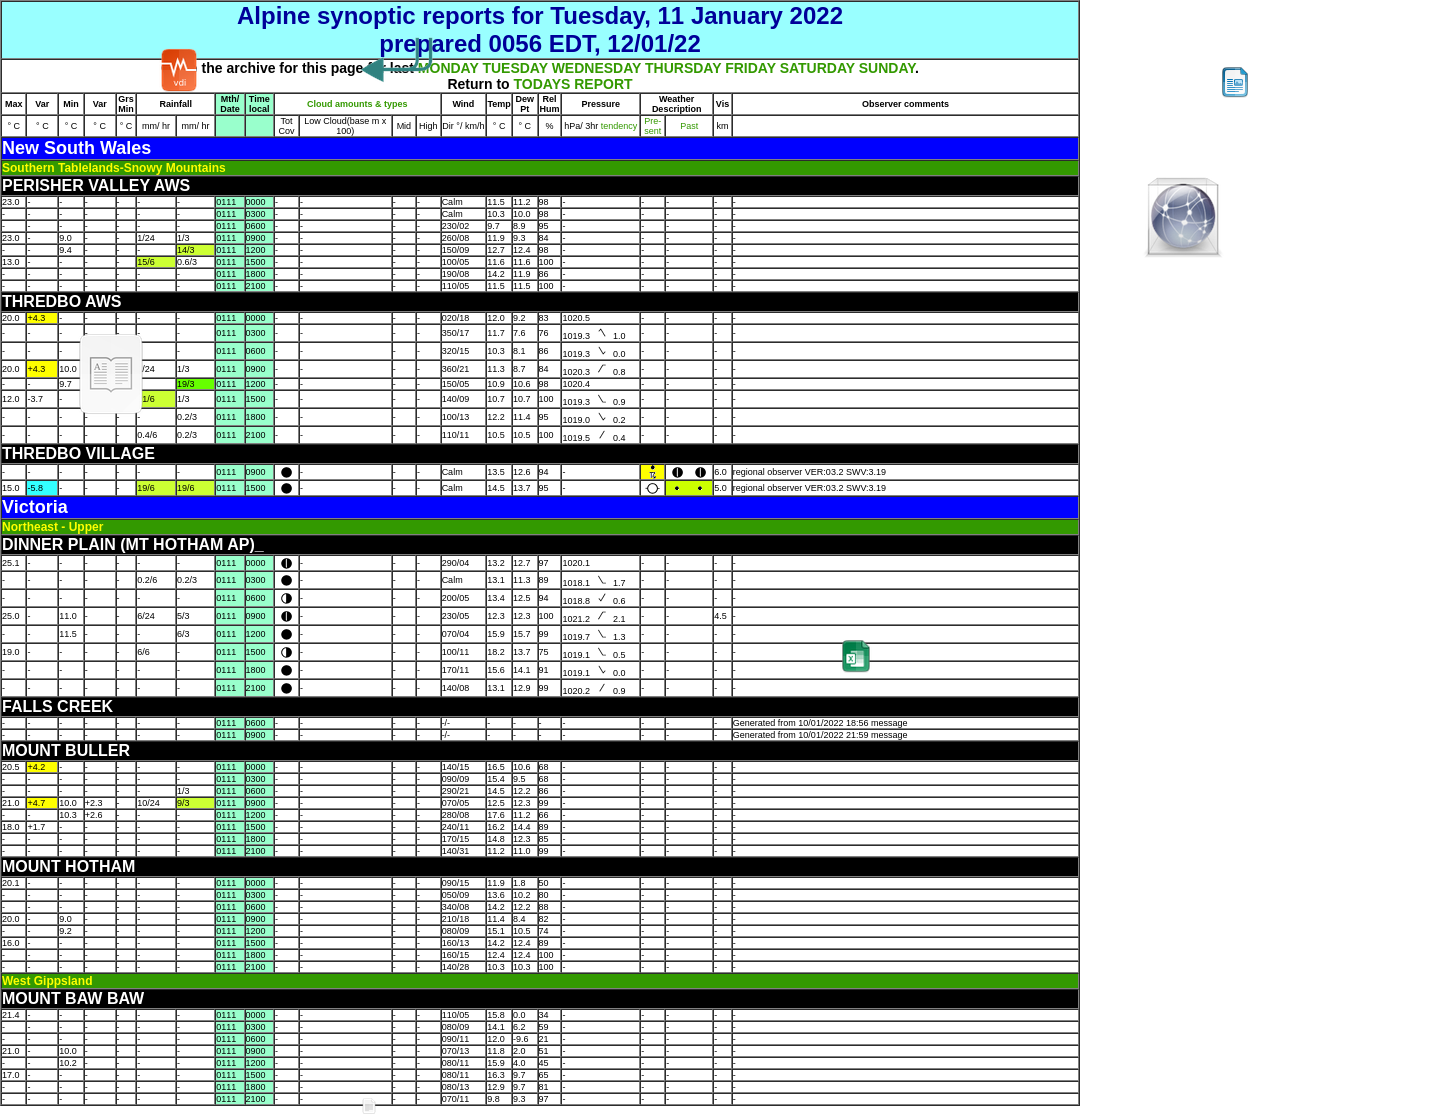 The height and width of the screenshot is (1118, 1440). What do you see at coordinates (369, 1106) in the screenshot?
I see `open a text file` at bounding box center [369, 1106].